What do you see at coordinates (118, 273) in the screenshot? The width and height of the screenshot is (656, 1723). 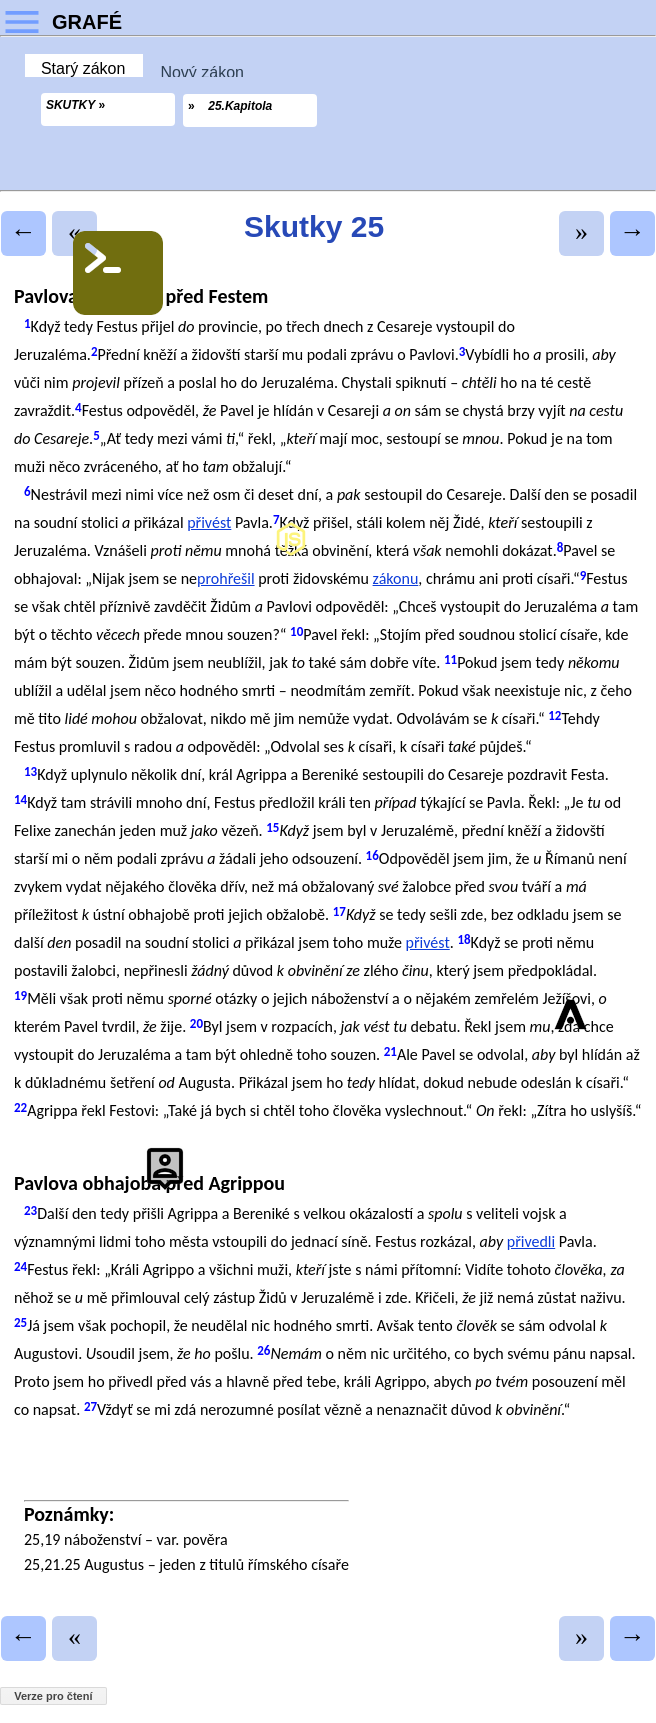 I see `open terminal or command line interface` at bounding box center [118, 273].